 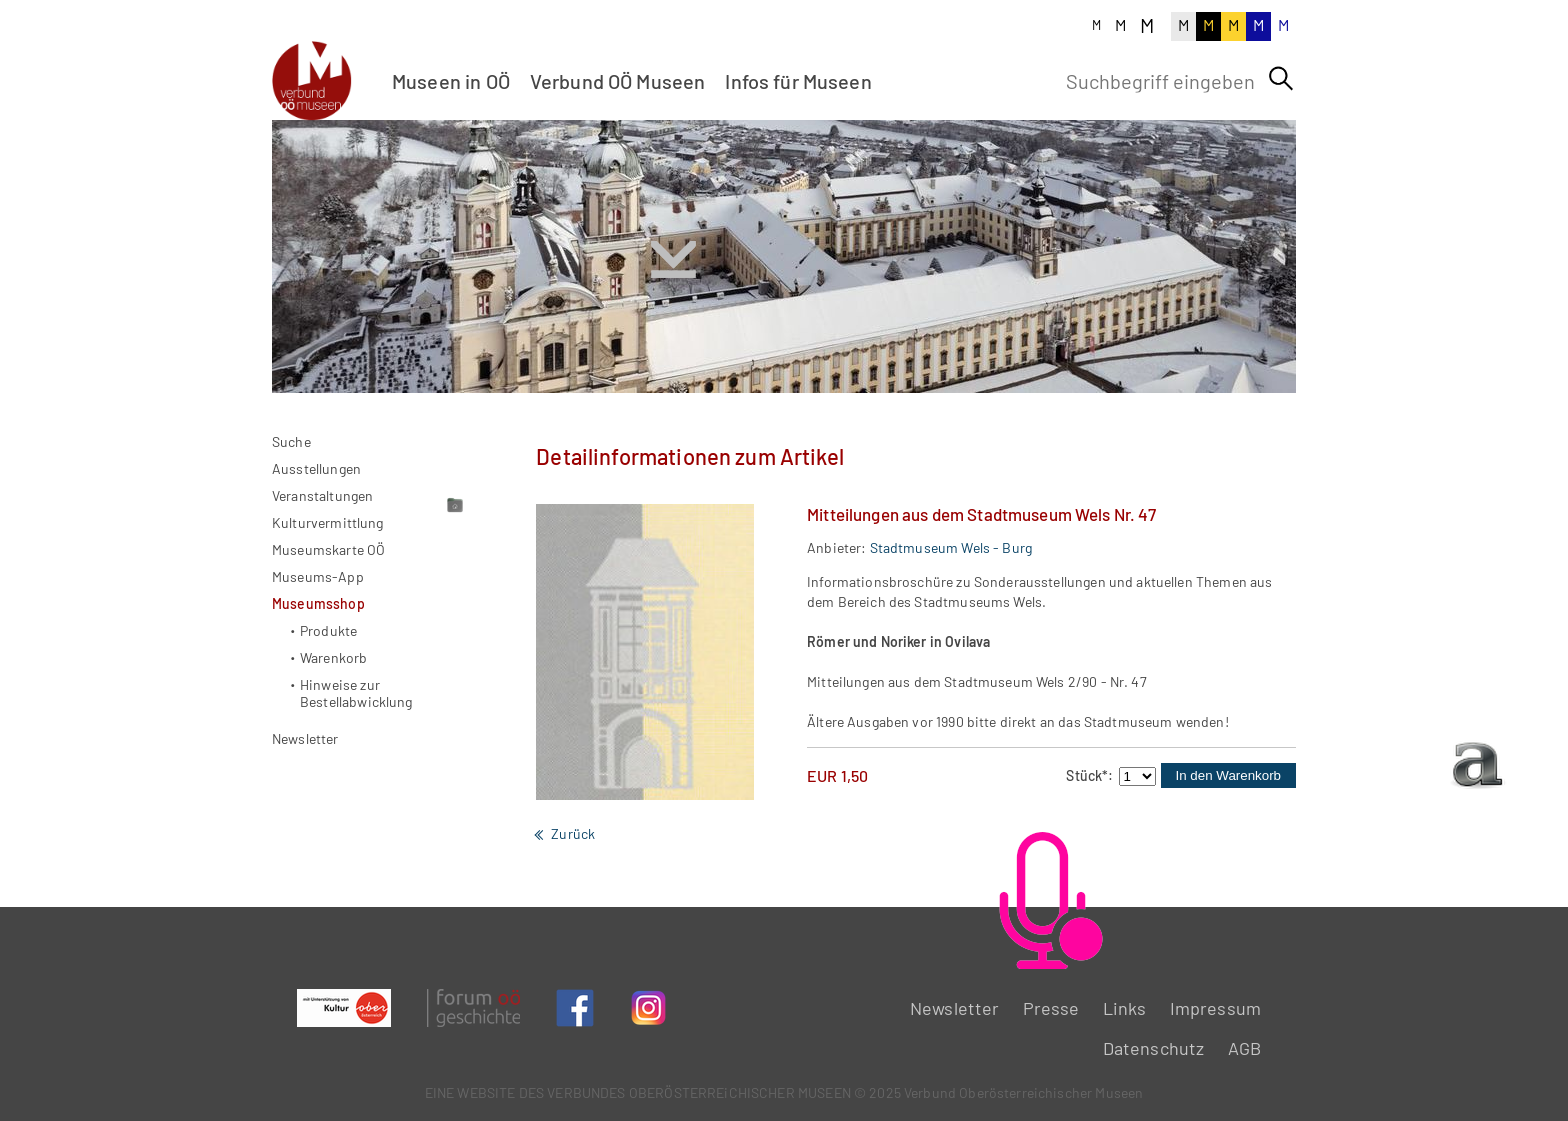 What do you see at coordinates (1042, 900) in the screenshot?
I see `open sound recorder app` at bounding box center [1042, 900].